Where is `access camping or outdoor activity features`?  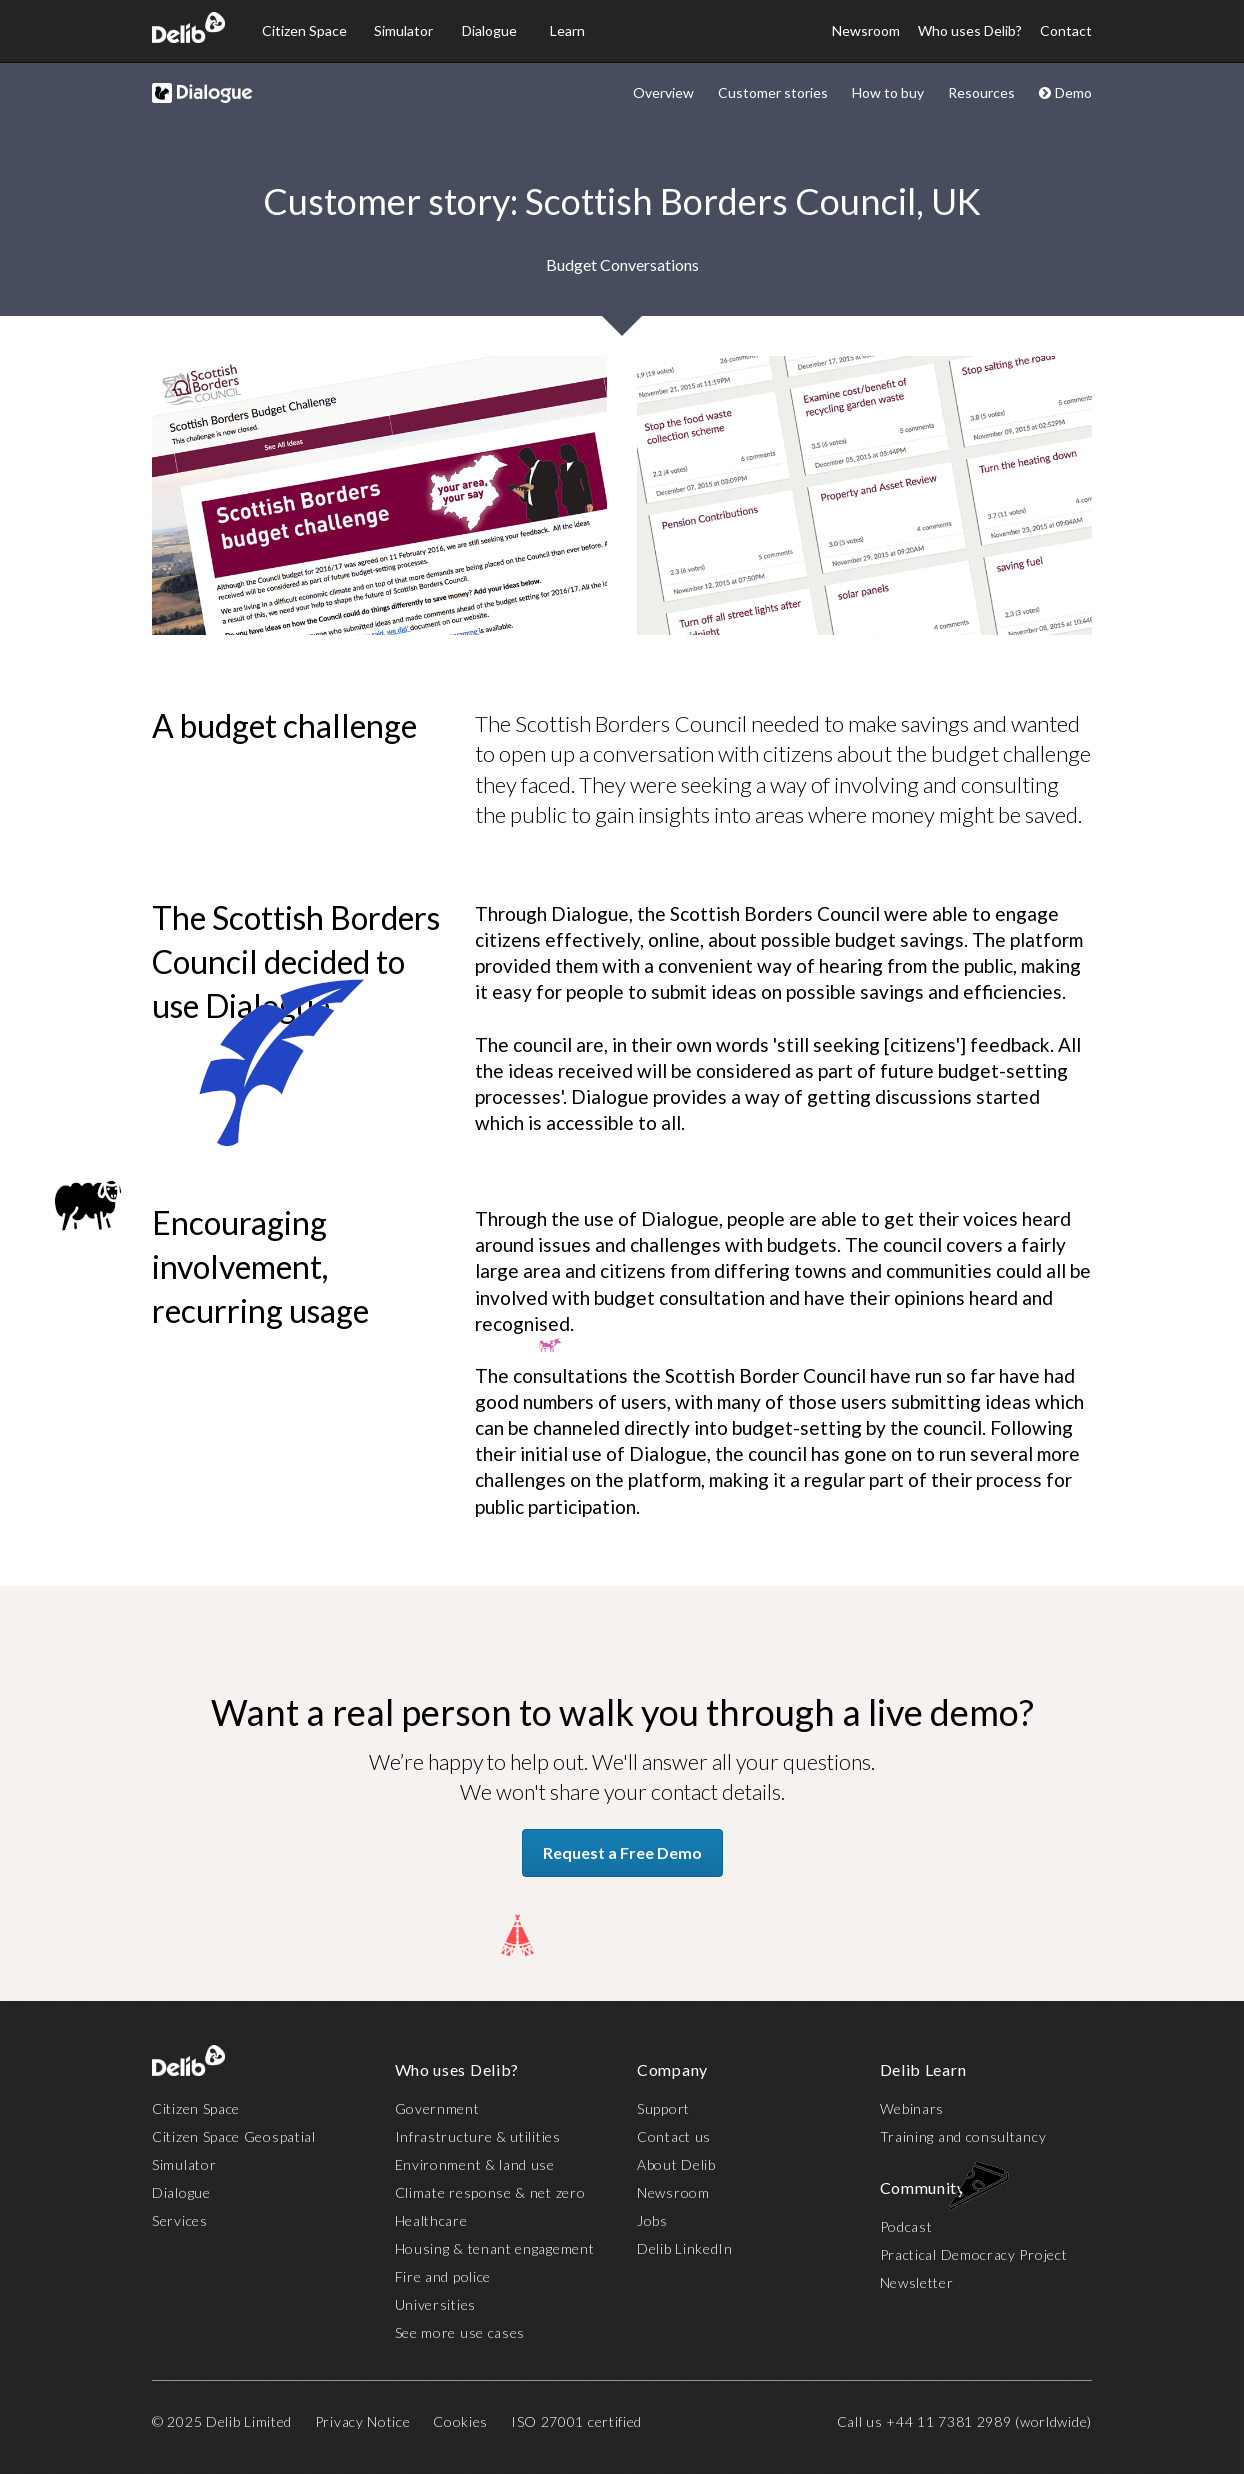 access camping or outdoor activity features is located at coordinates (517, 1935).